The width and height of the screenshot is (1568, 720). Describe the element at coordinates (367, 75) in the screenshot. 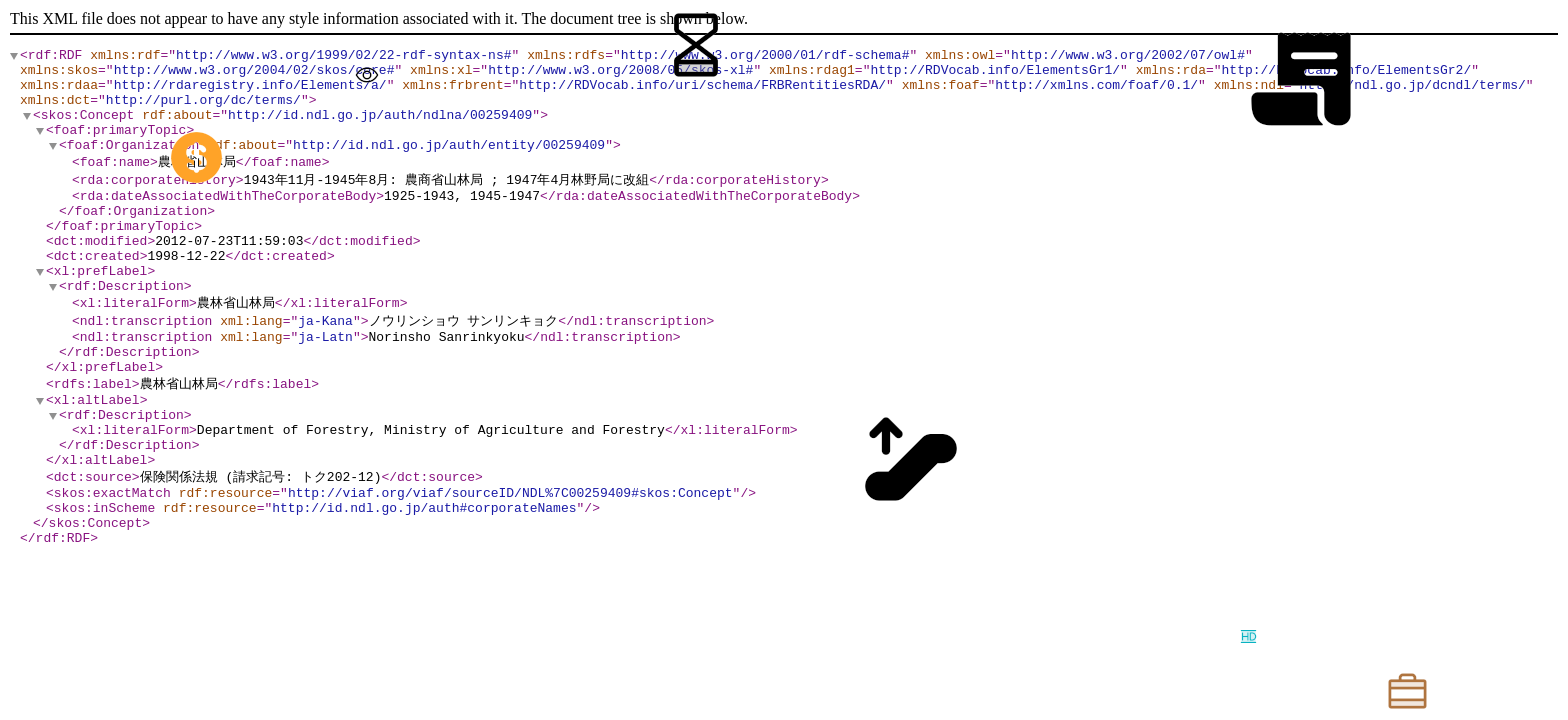

I see `view or preview content` at that location.